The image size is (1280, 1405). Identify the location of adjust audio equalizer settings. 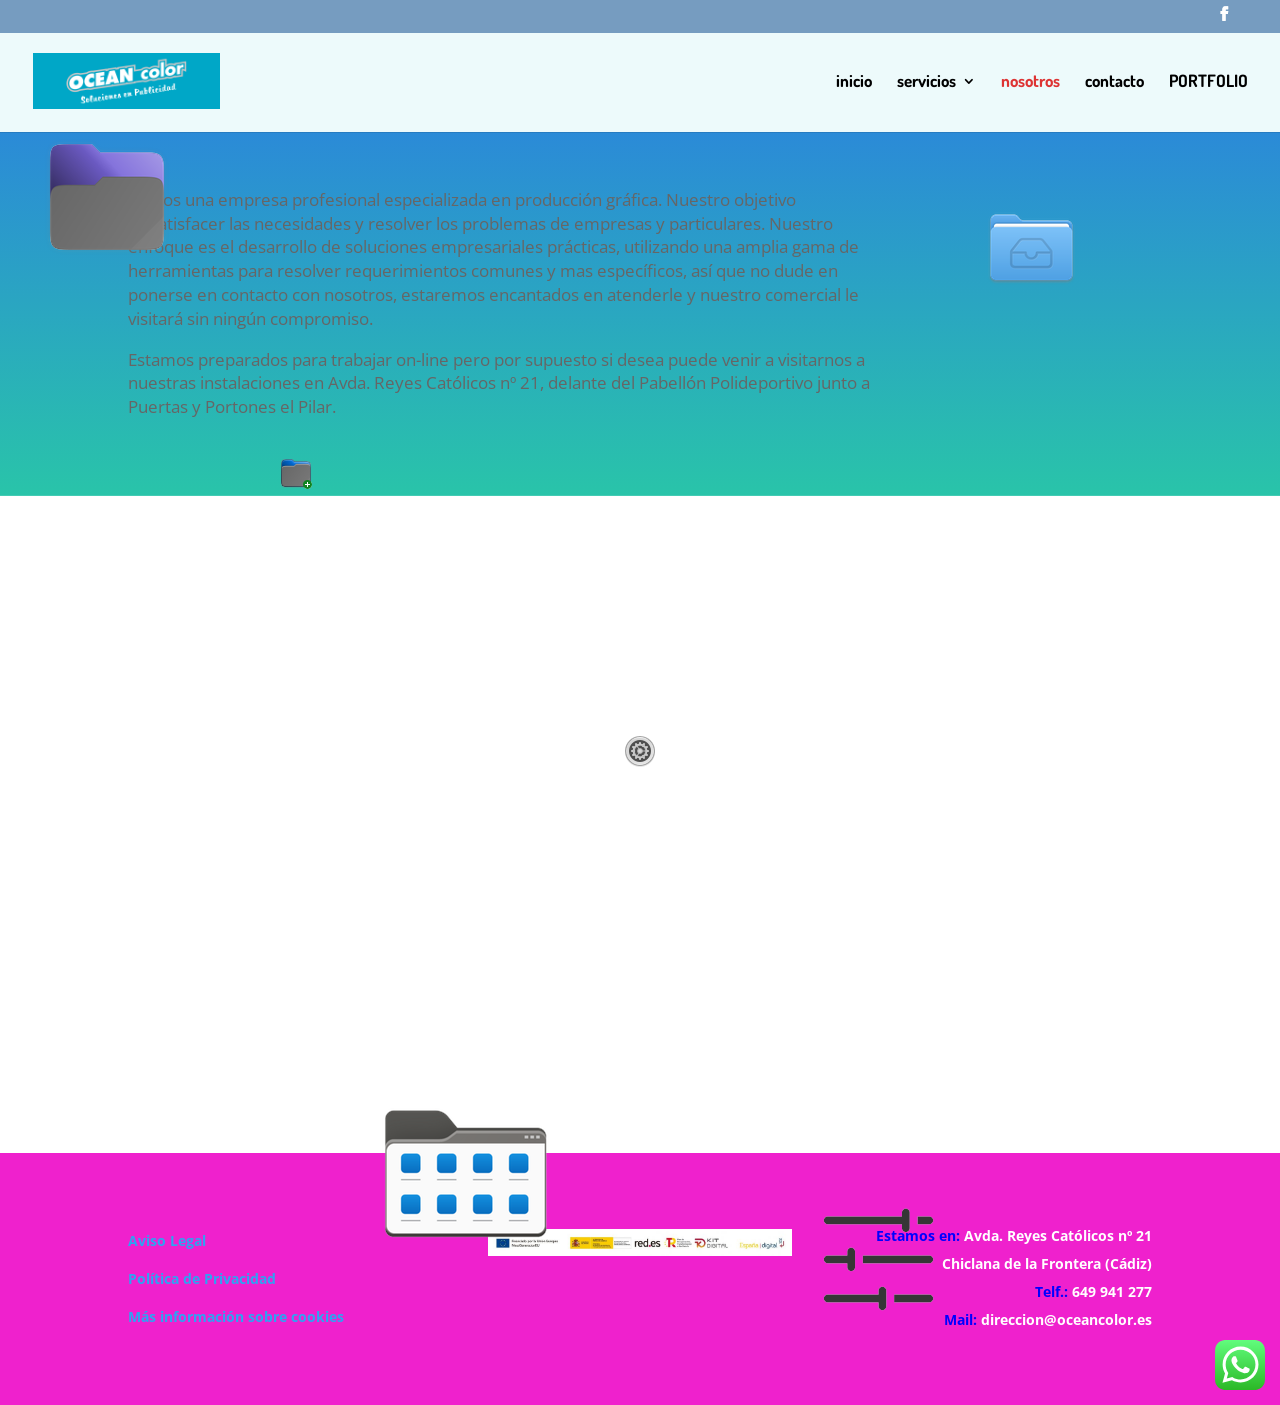
(878, 1255).